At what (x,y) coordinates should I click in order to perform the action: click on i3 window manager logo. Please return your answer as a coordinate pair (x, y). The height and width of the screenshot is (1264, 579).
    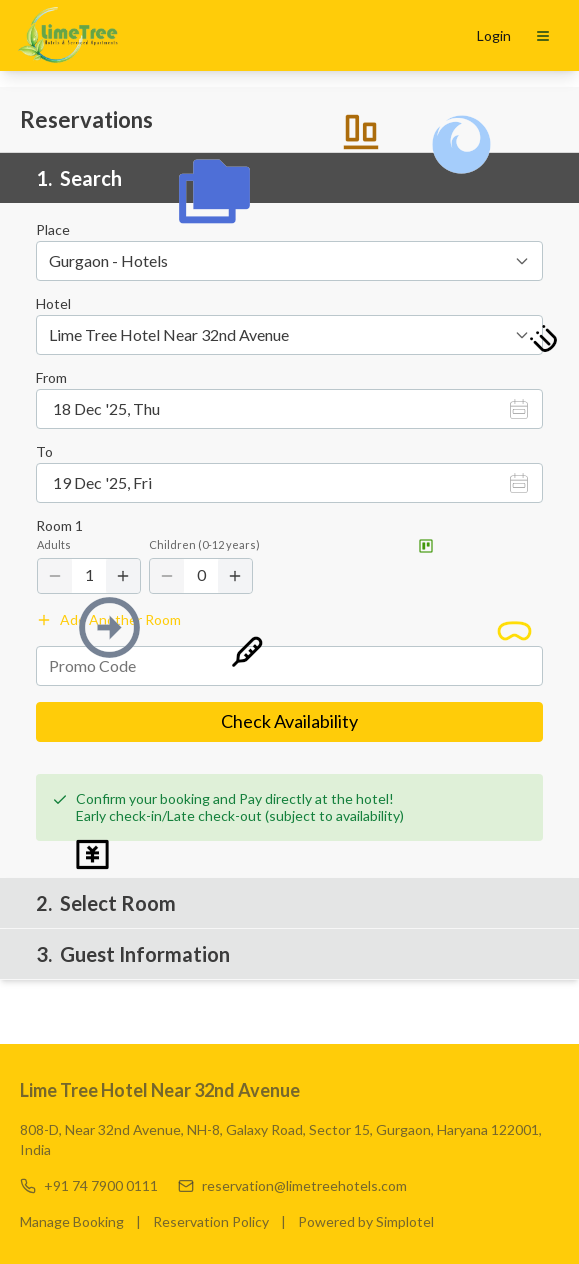
    Looking at the image, I should click on (543, 338).